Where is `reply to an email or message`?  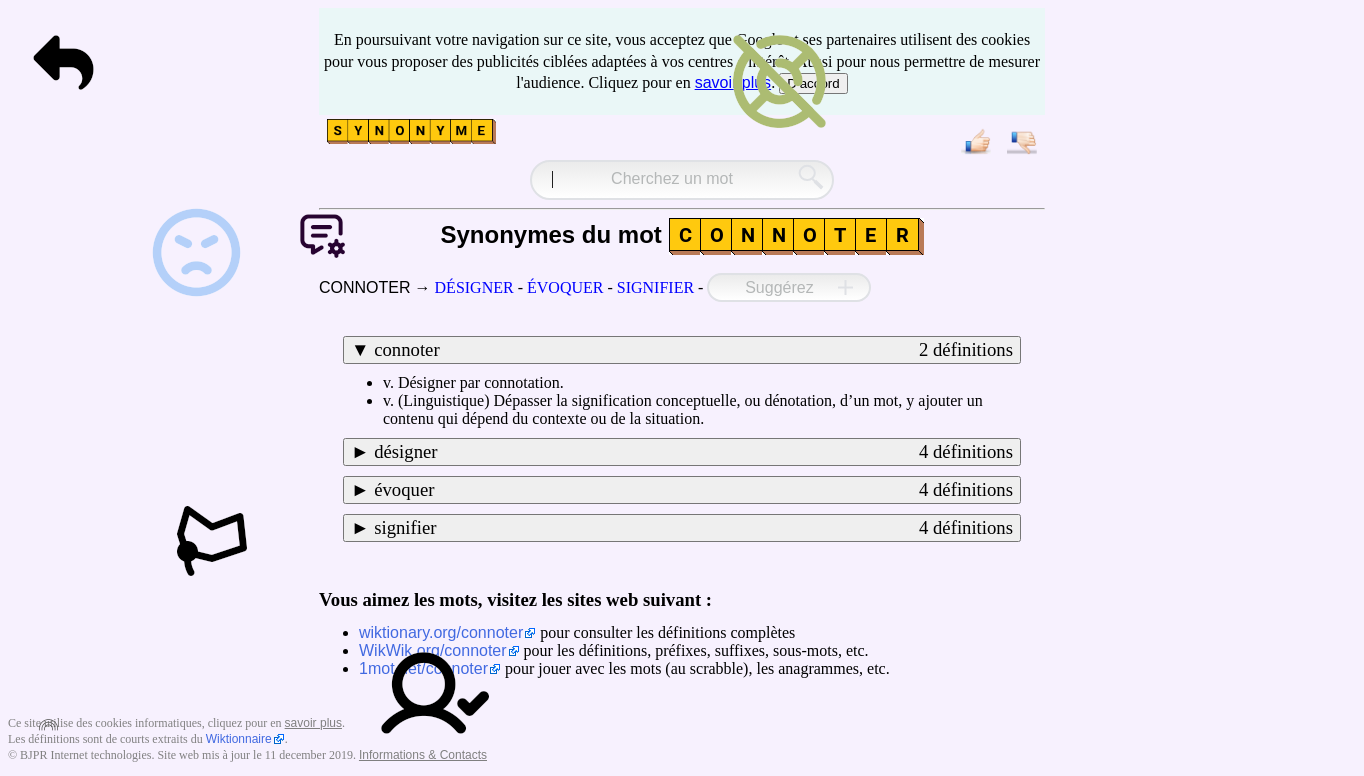 reply to an email or message is located at coordinates (63, 63).